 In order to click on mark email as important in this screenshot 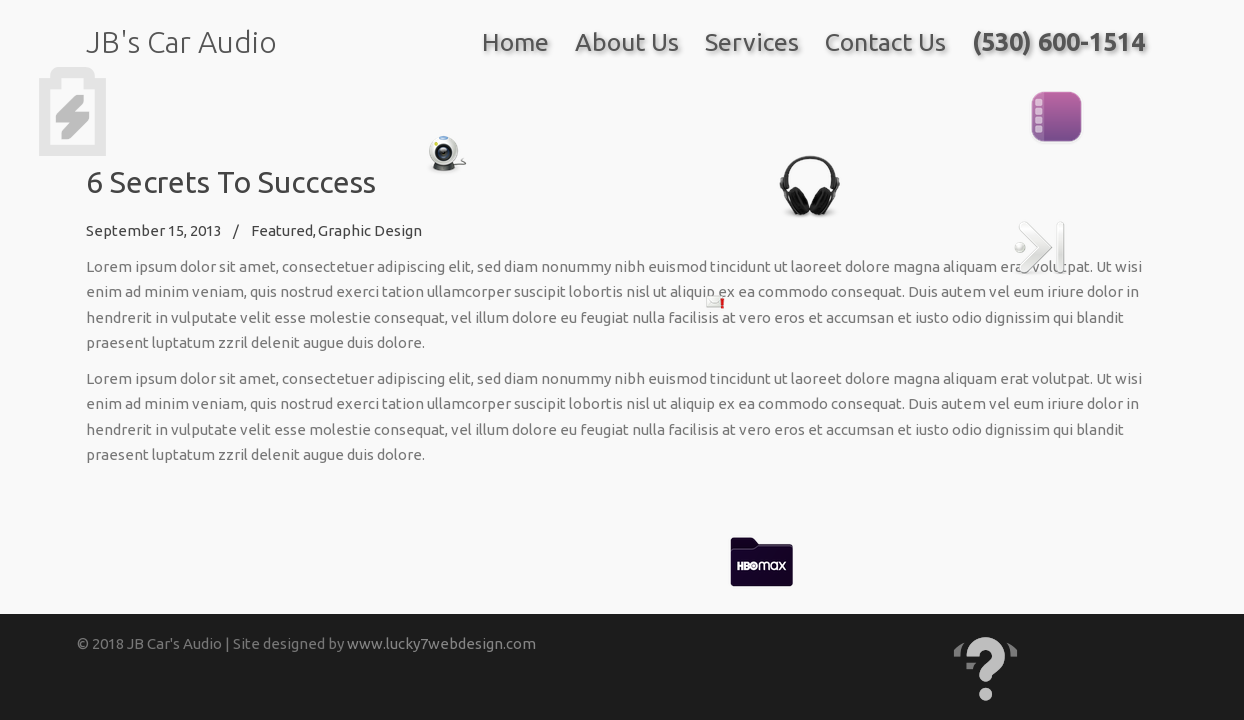, I will do `click(714, 301)`.